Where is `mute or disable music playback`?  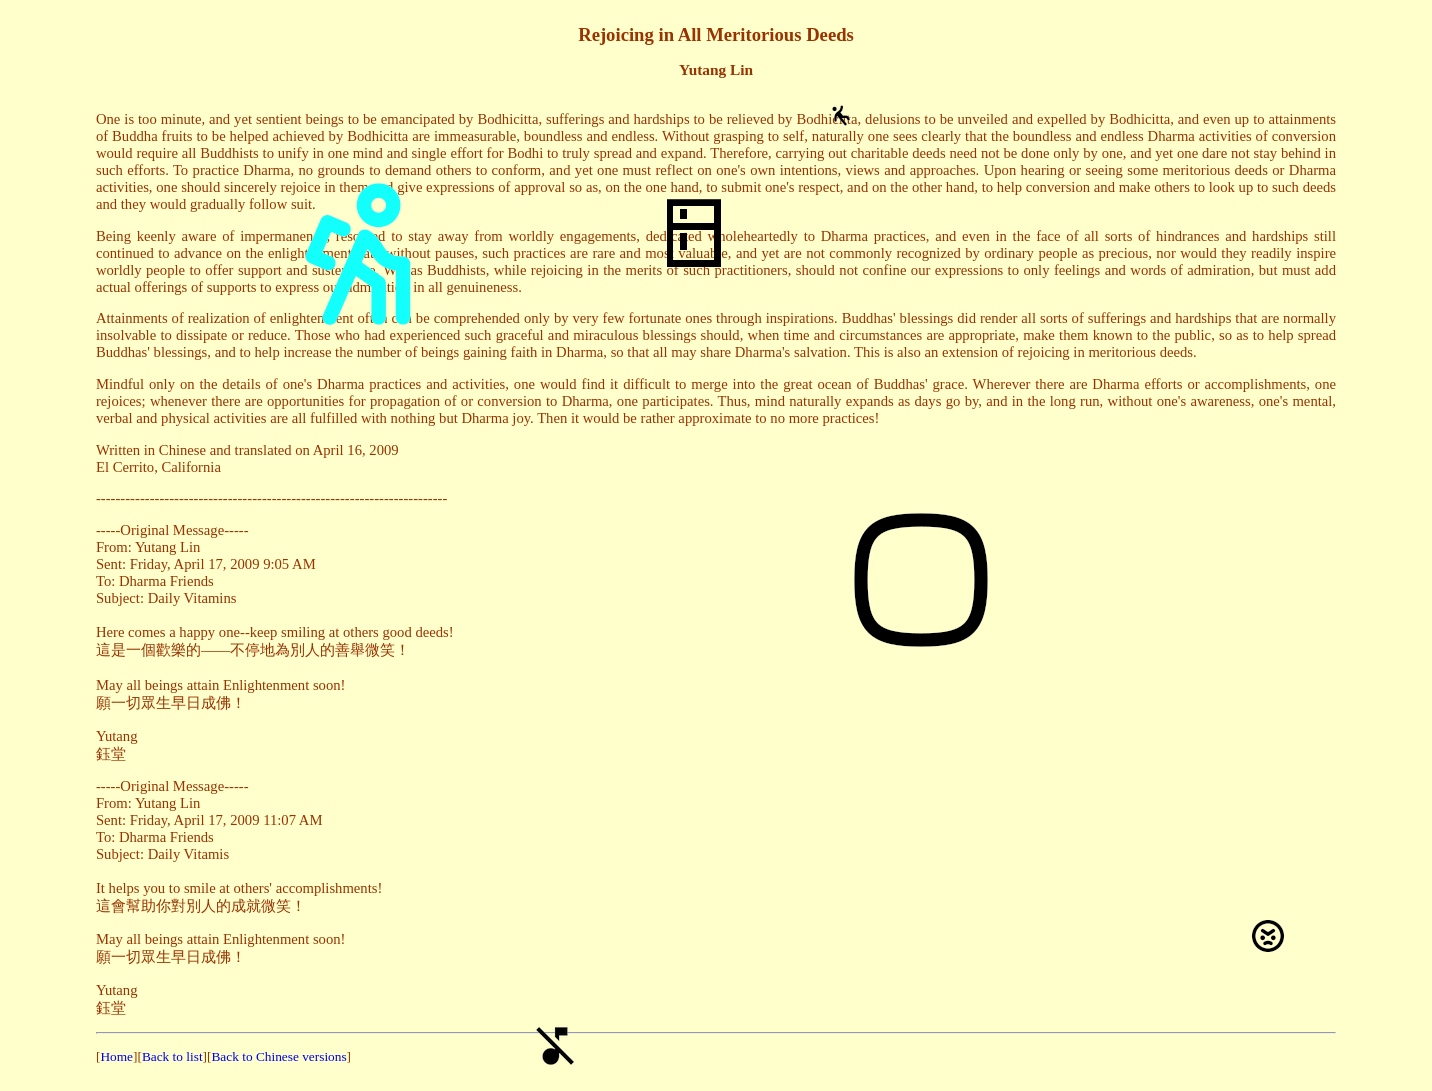 mute or disable music playback is located at coordinates (555, 1046).